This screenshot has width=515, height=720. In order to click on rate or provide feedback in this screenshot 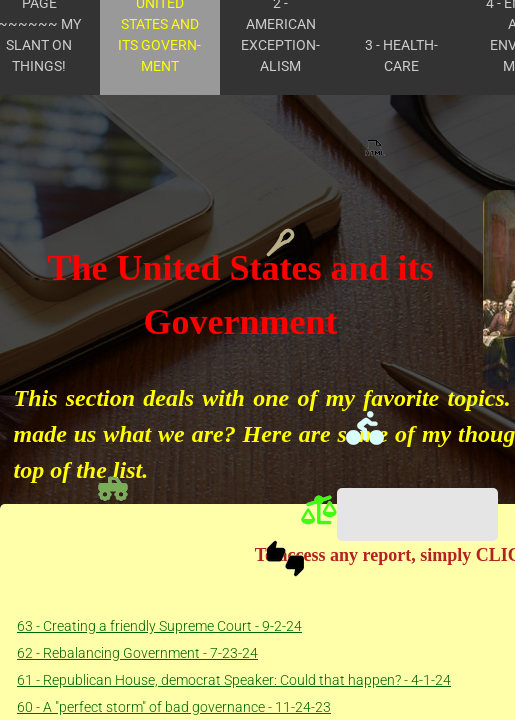, I will do `click(285, 558)`.